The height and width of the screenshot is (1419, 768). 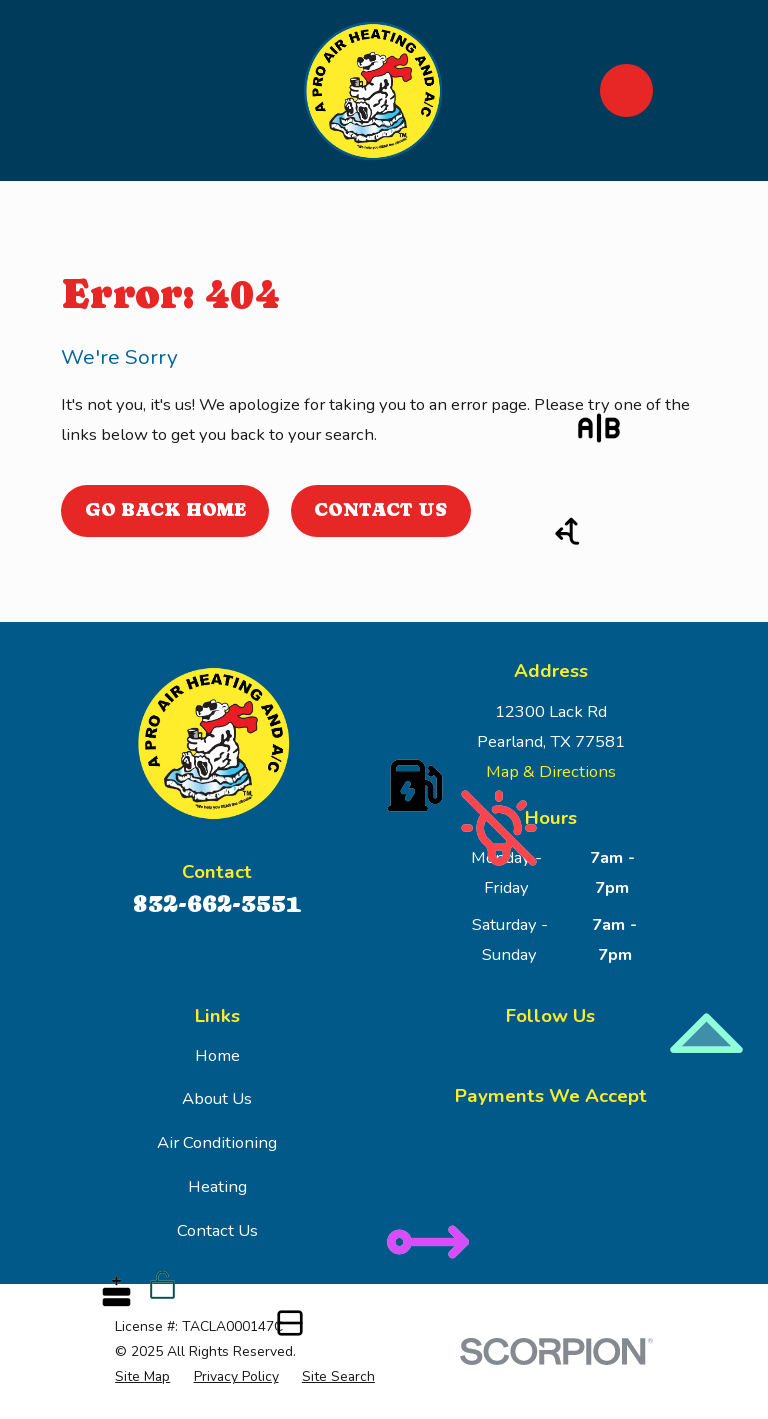 What do you see at coordinates (499, 828) in the screenshot?
I see `disable light mode or brightness` at bounding box center [499, 828].